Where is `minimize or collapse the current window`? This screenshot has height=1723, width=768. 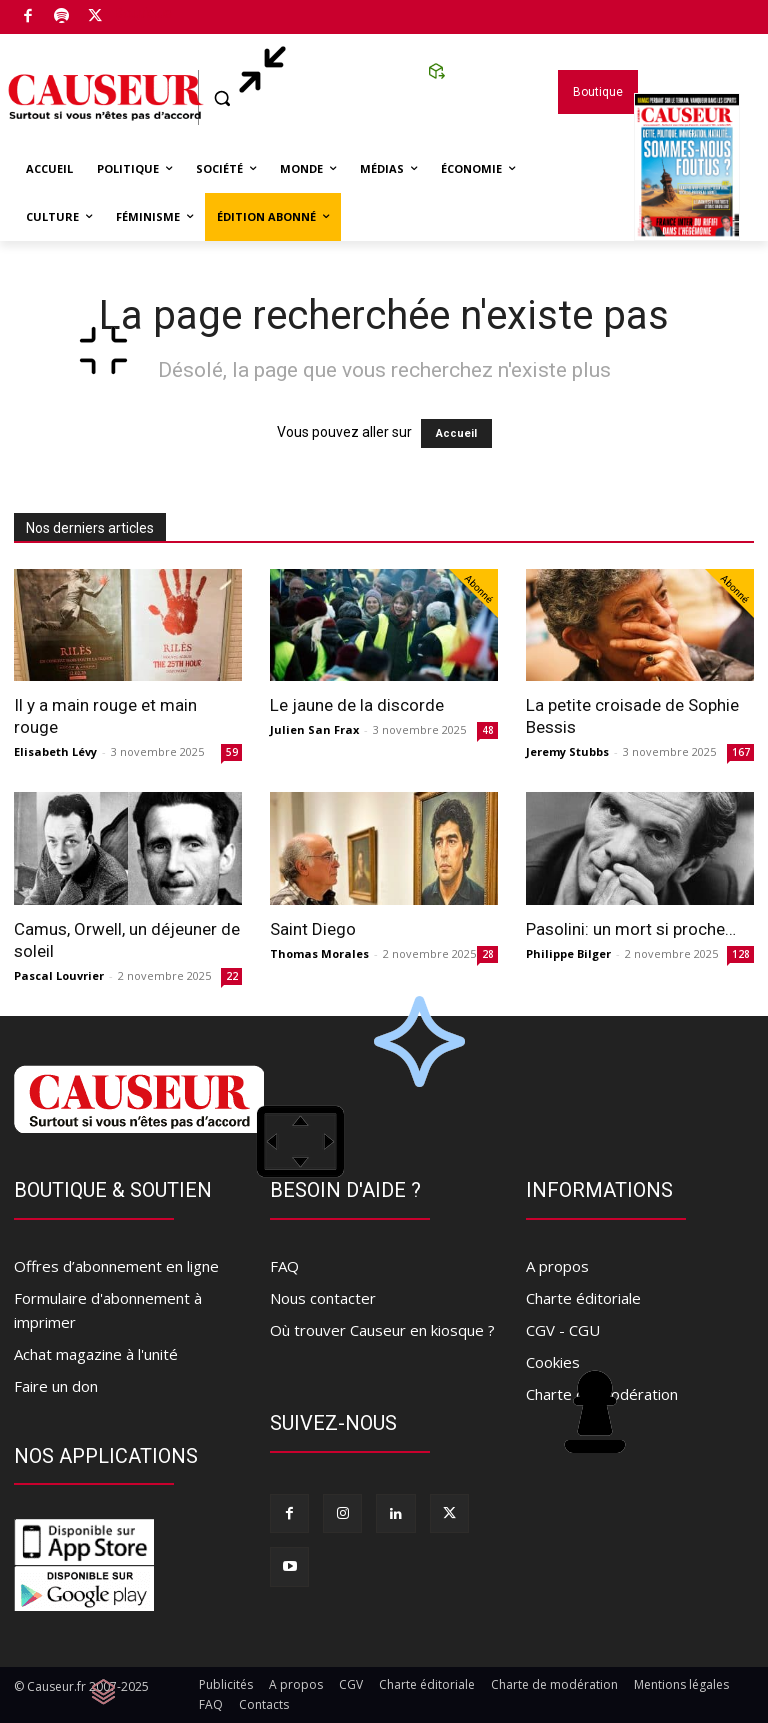 minimize or collapse the current window is located at coordinates (262, 69).